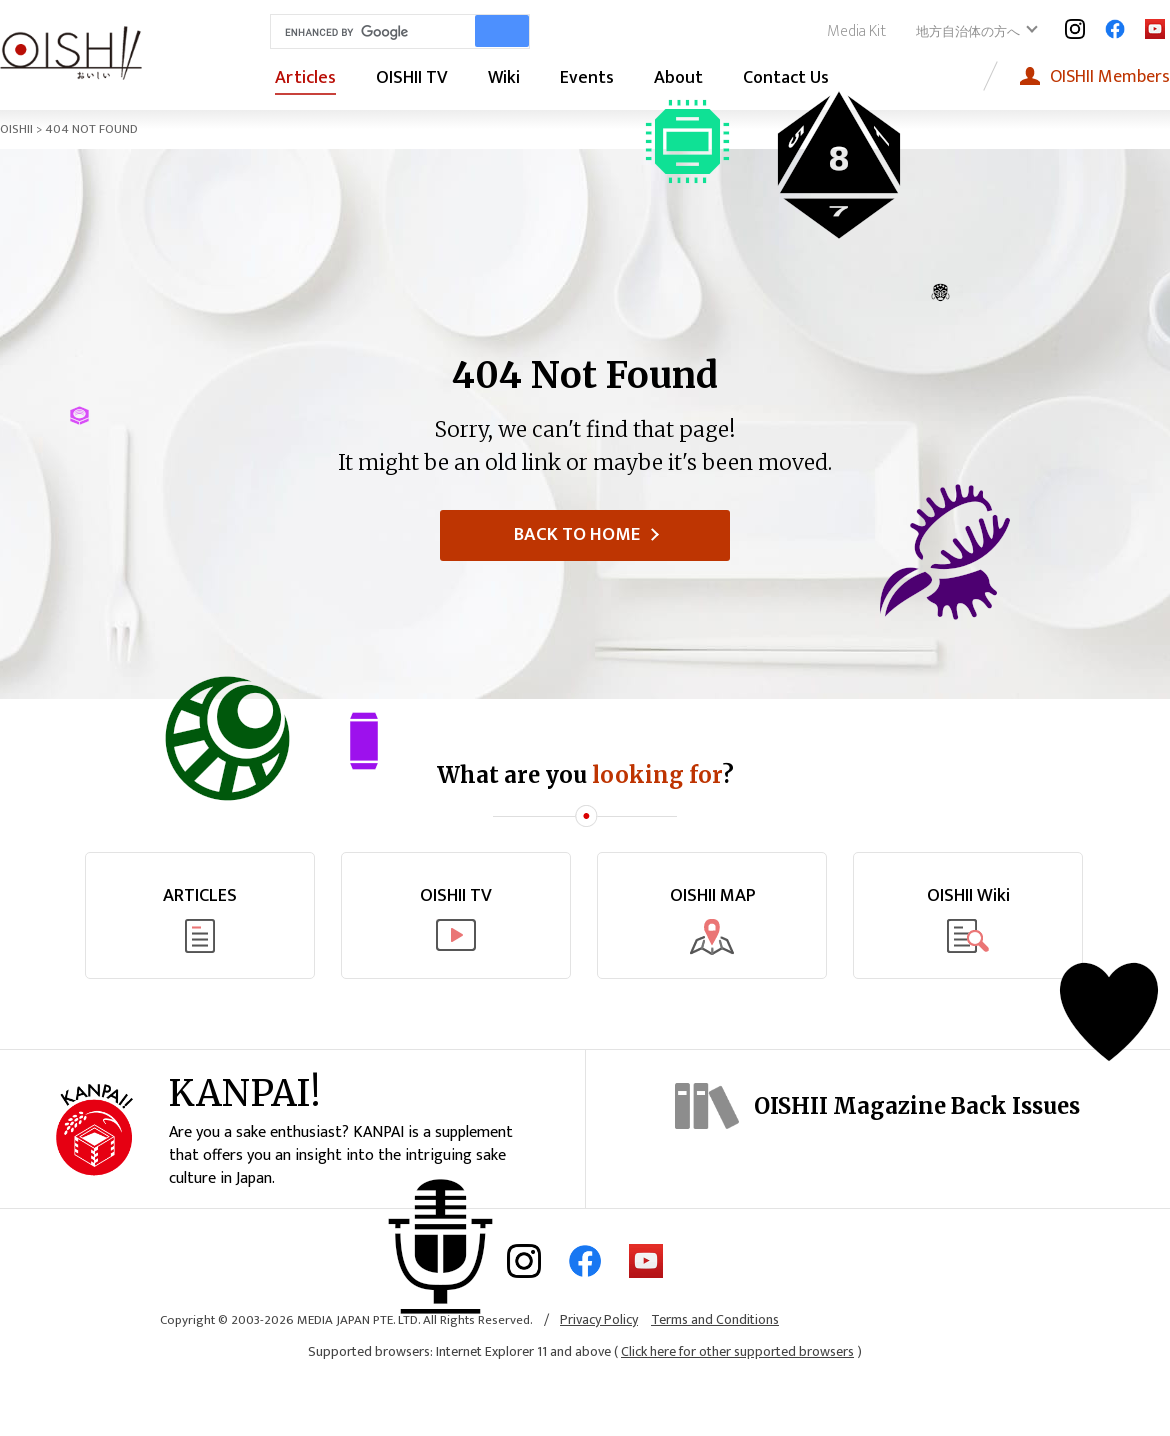  I want to click on access hardware or mechanical settings, so click(79, 415).